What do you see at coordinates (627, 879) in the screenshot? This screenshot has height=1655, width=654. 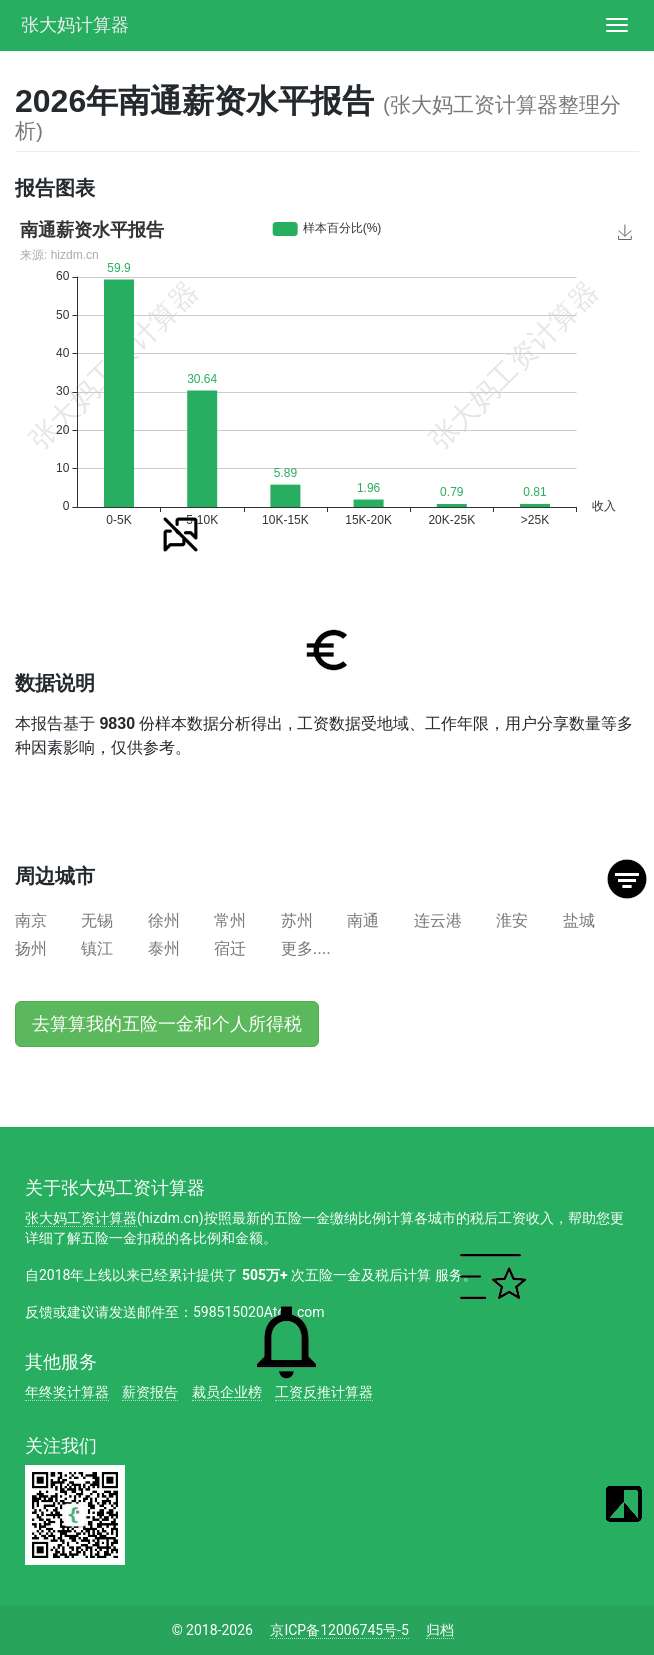 I see `filter or sort content` at bounding box center [627, 879].